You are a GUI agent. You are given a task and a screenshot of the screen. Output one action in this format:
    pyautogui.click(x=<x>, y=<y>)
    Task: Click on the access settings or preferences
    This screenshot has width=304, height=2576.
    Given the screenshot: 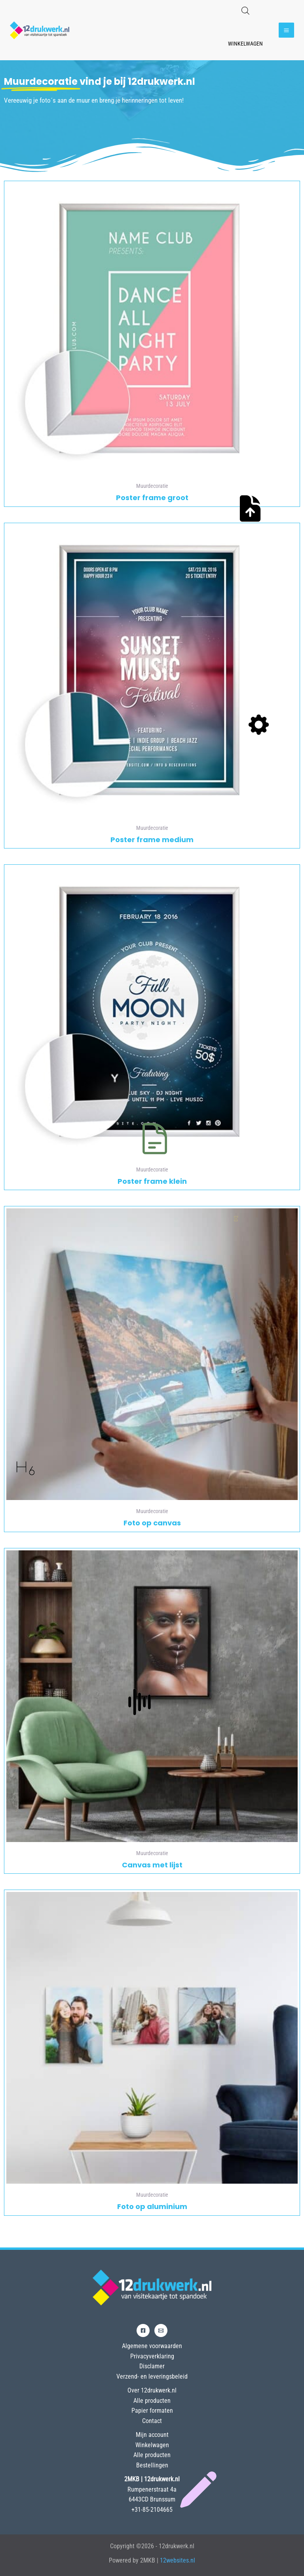 What is the action you would take?
    pyautogui.click(x=258, y=724)
    